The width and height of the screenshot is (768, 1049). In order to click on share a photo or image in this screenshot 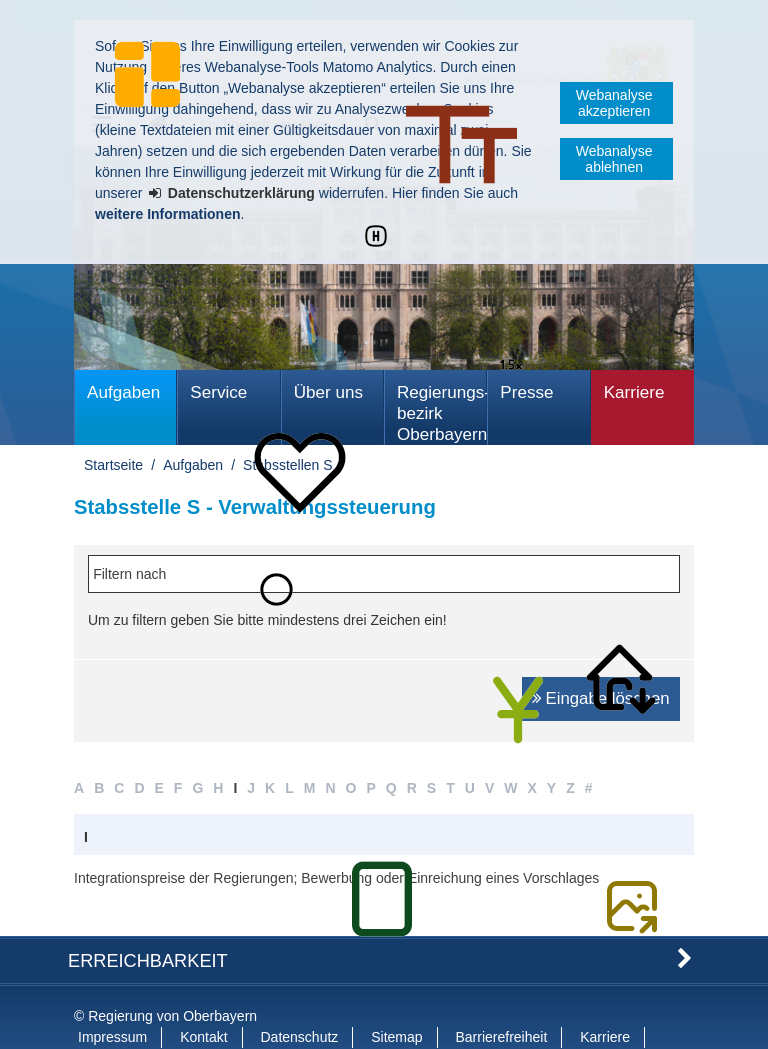, I will do `click(632, 906)`.